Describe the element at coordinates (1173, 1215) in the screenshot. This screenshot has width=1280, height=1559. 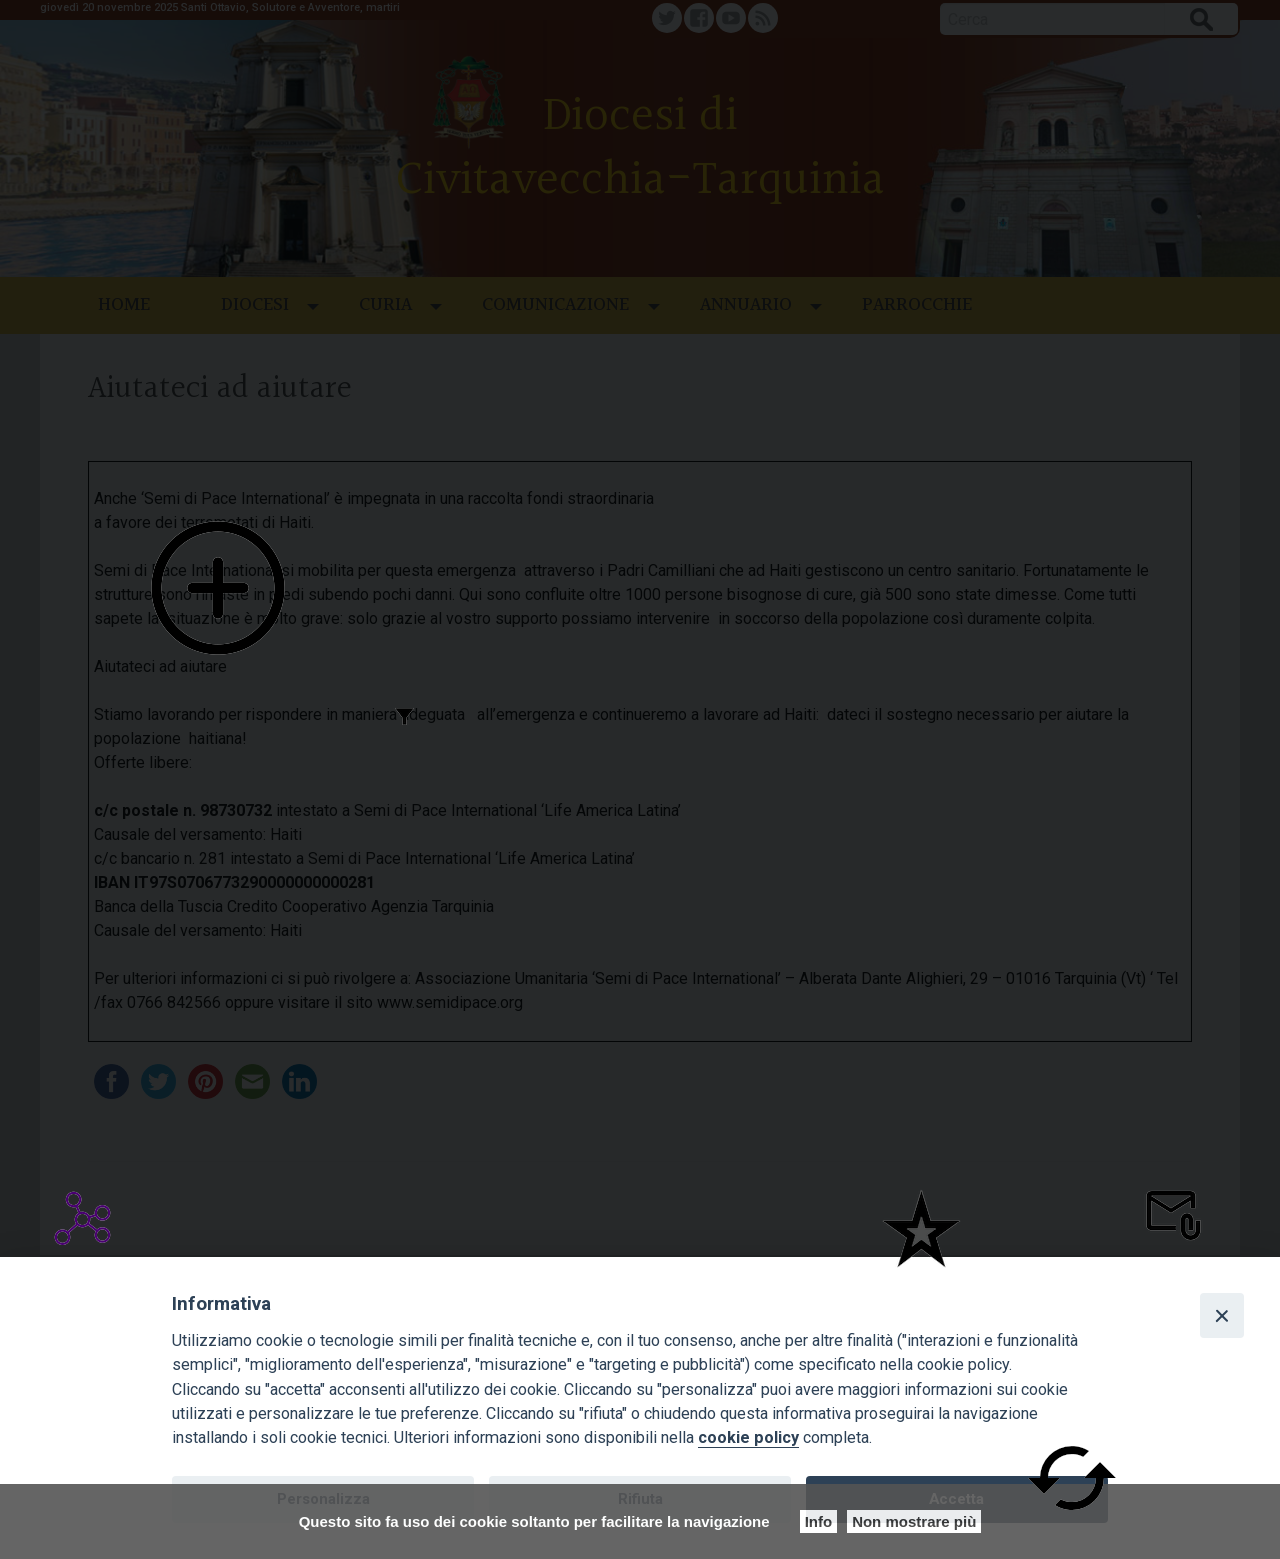
I see `attach a file to an email` at that location.